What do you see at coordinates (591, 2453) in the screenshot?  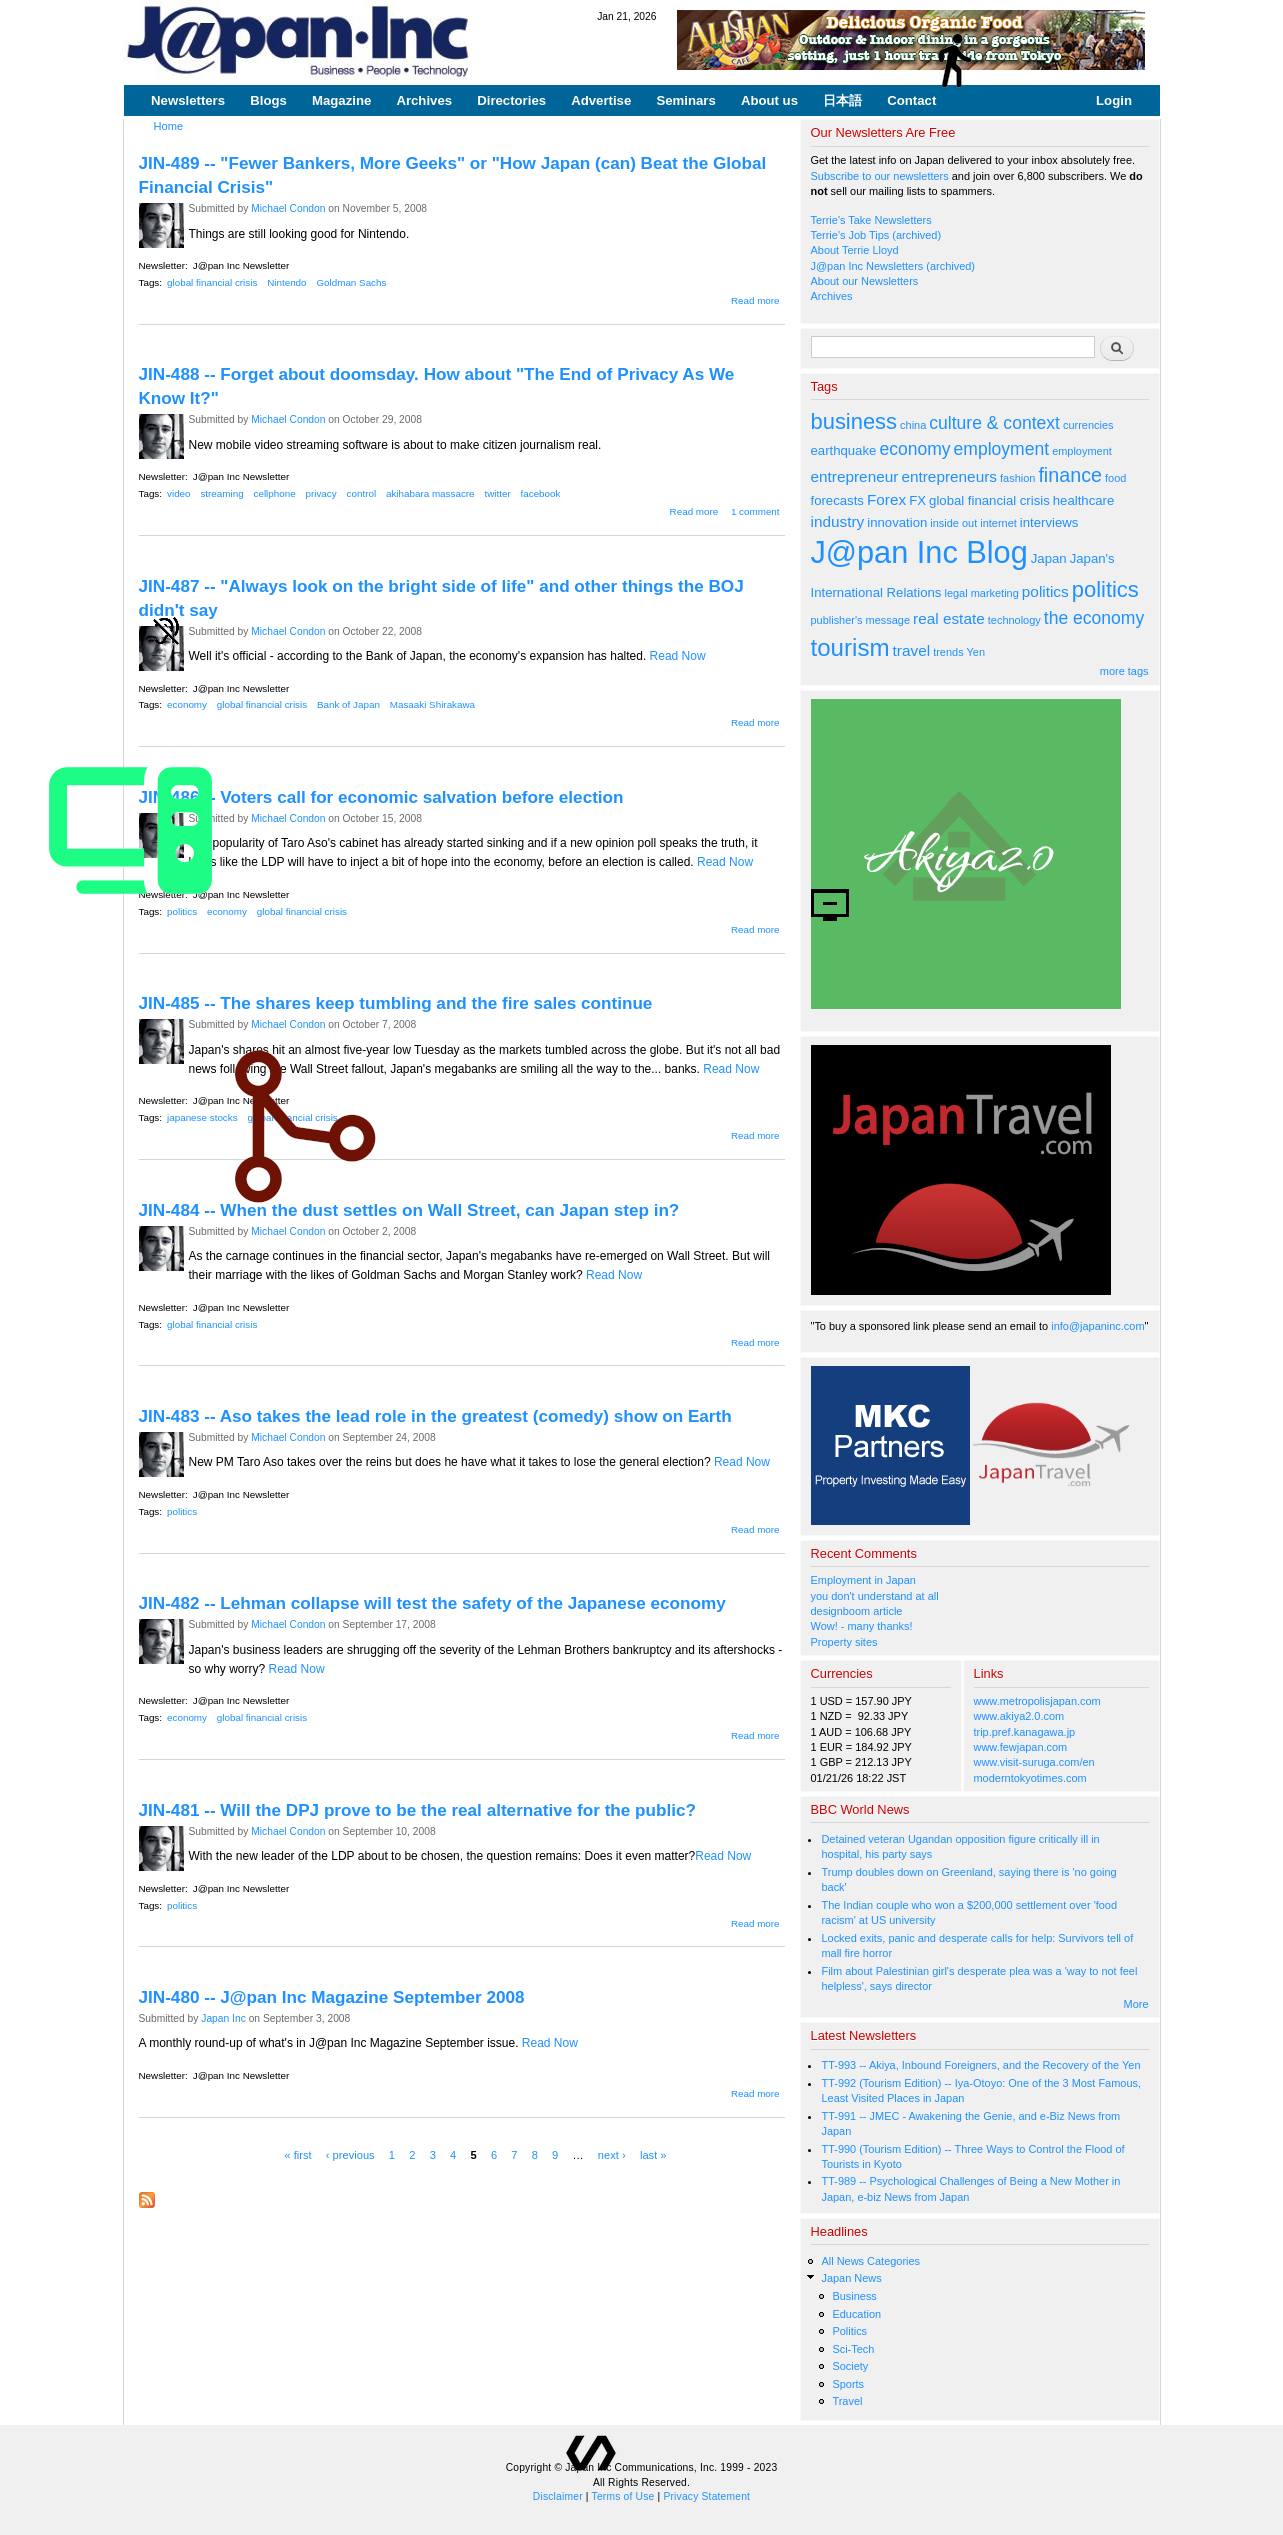 I see `polymer project logo` at bounding box center [591, 2453].